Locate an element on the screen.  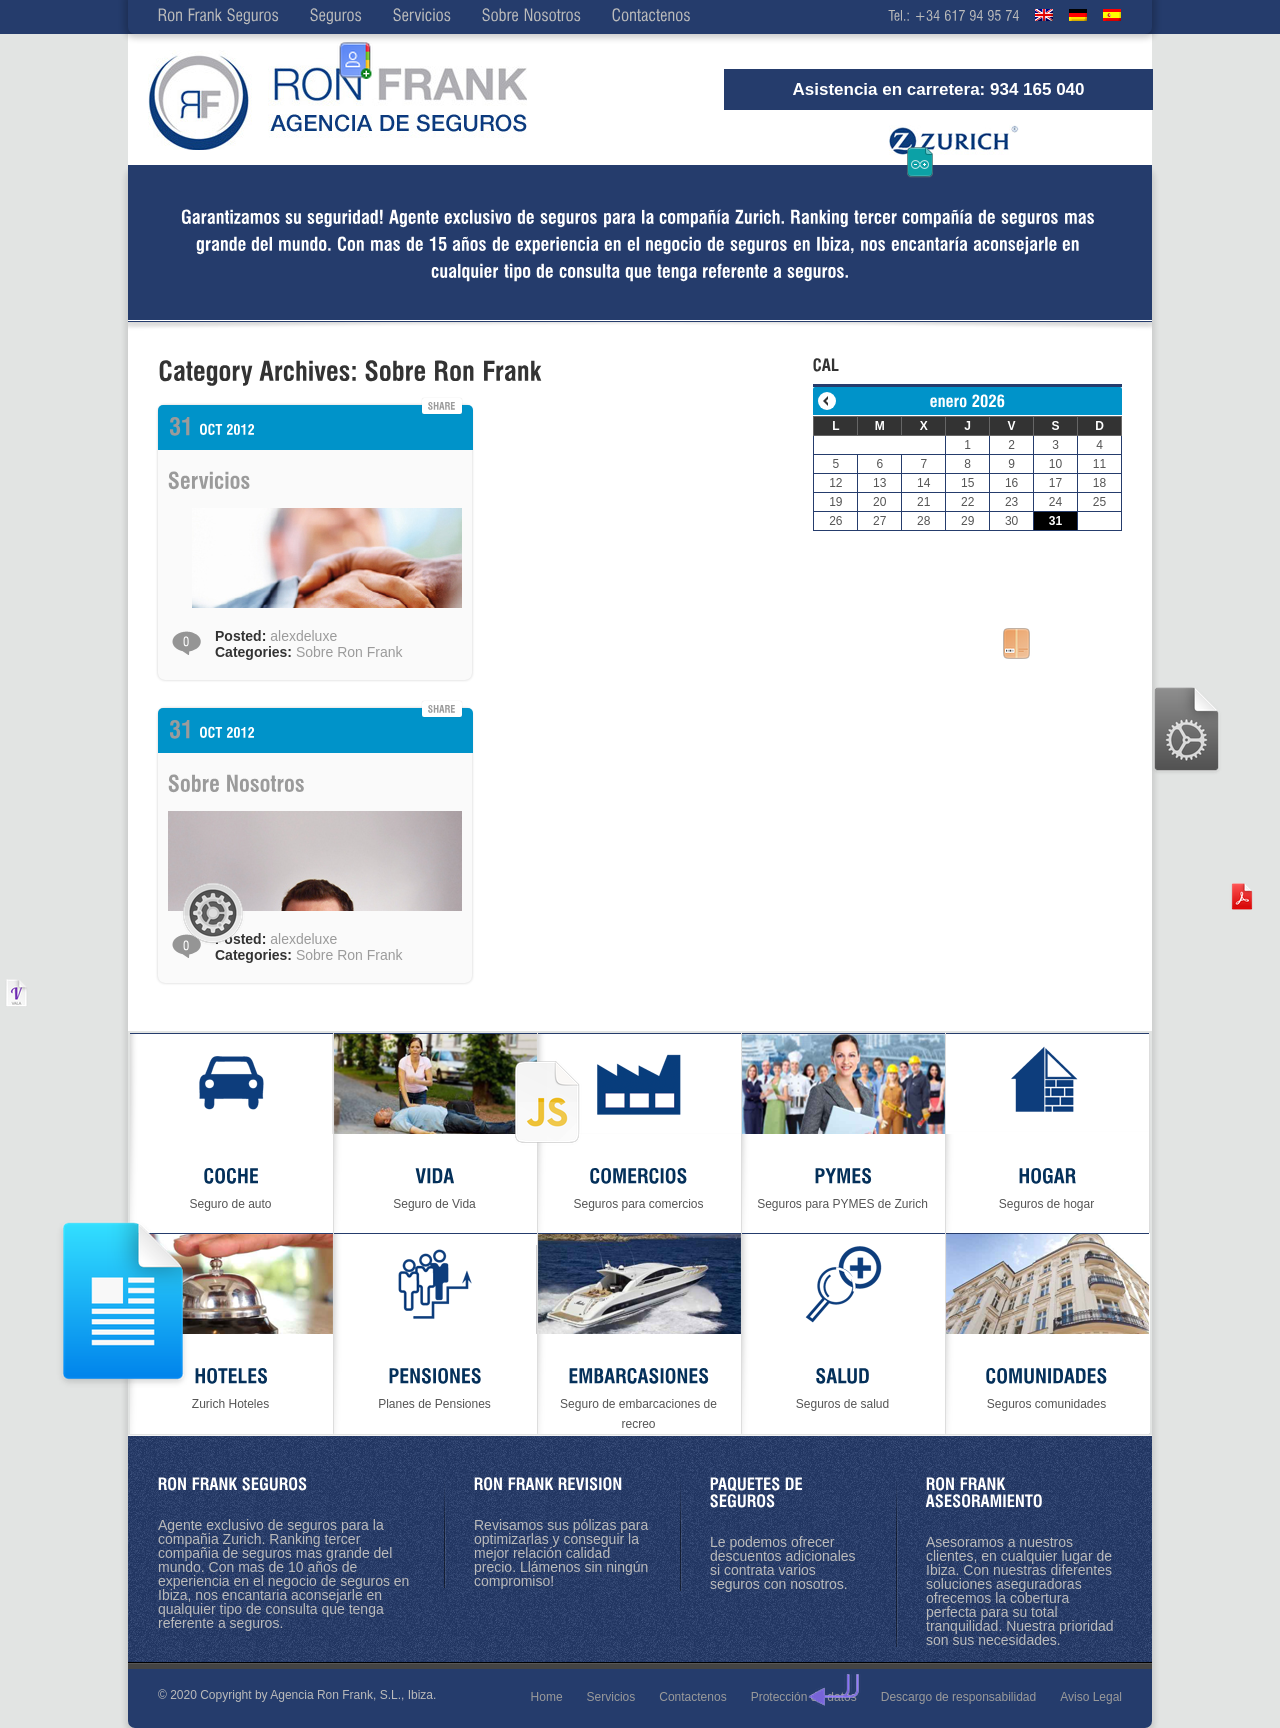
reply to all recipients of an email is located at coordinates (833, 1686).